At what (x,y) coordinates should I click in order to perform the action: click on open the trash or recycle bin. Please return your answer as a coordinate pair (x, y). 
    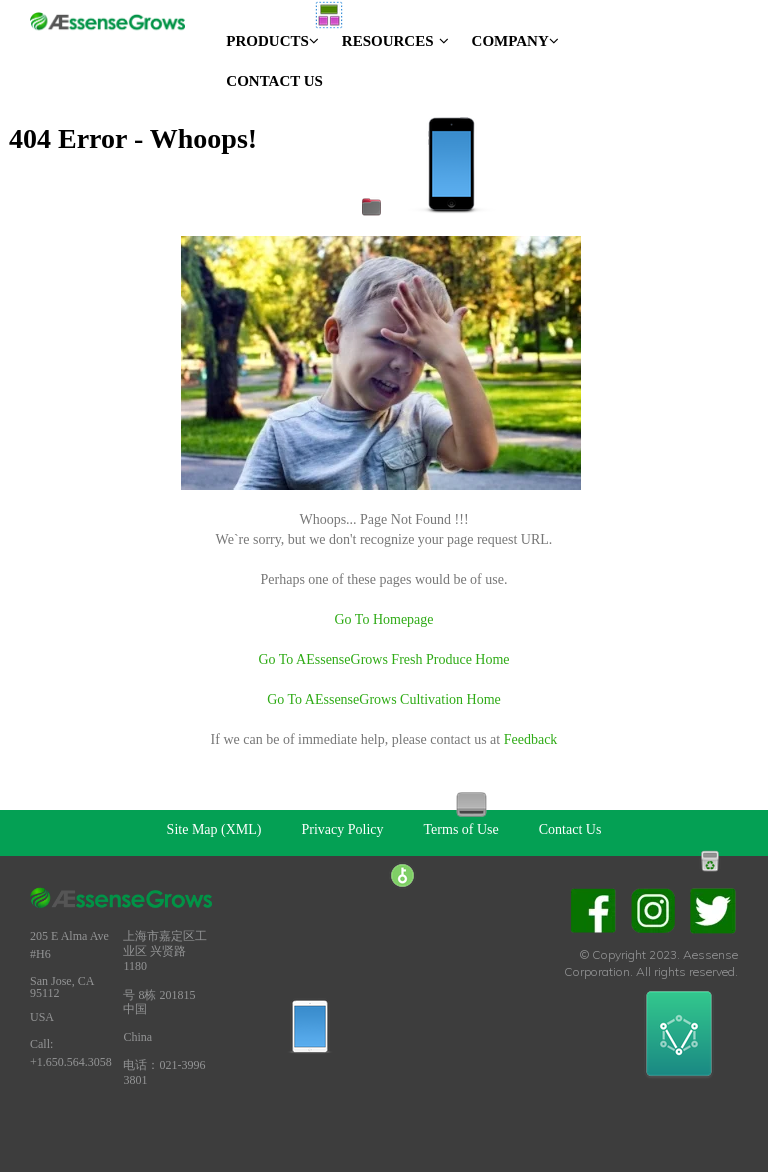
    Looking at the image, I should click on (710, 861).